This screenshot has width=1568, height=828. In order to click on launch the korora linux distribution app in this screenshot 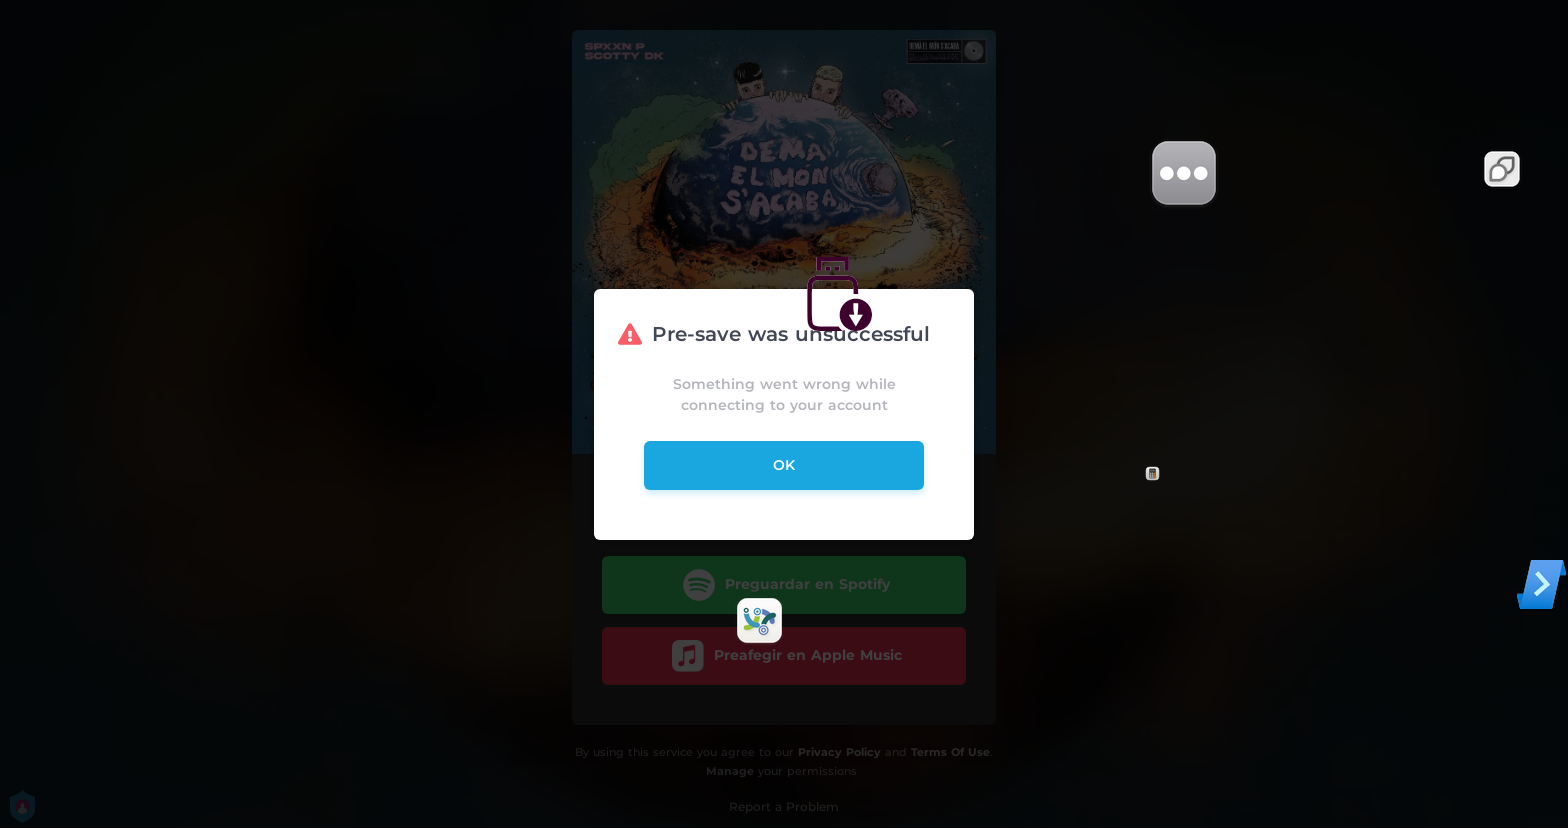, I will do `click(1502, 169)`.